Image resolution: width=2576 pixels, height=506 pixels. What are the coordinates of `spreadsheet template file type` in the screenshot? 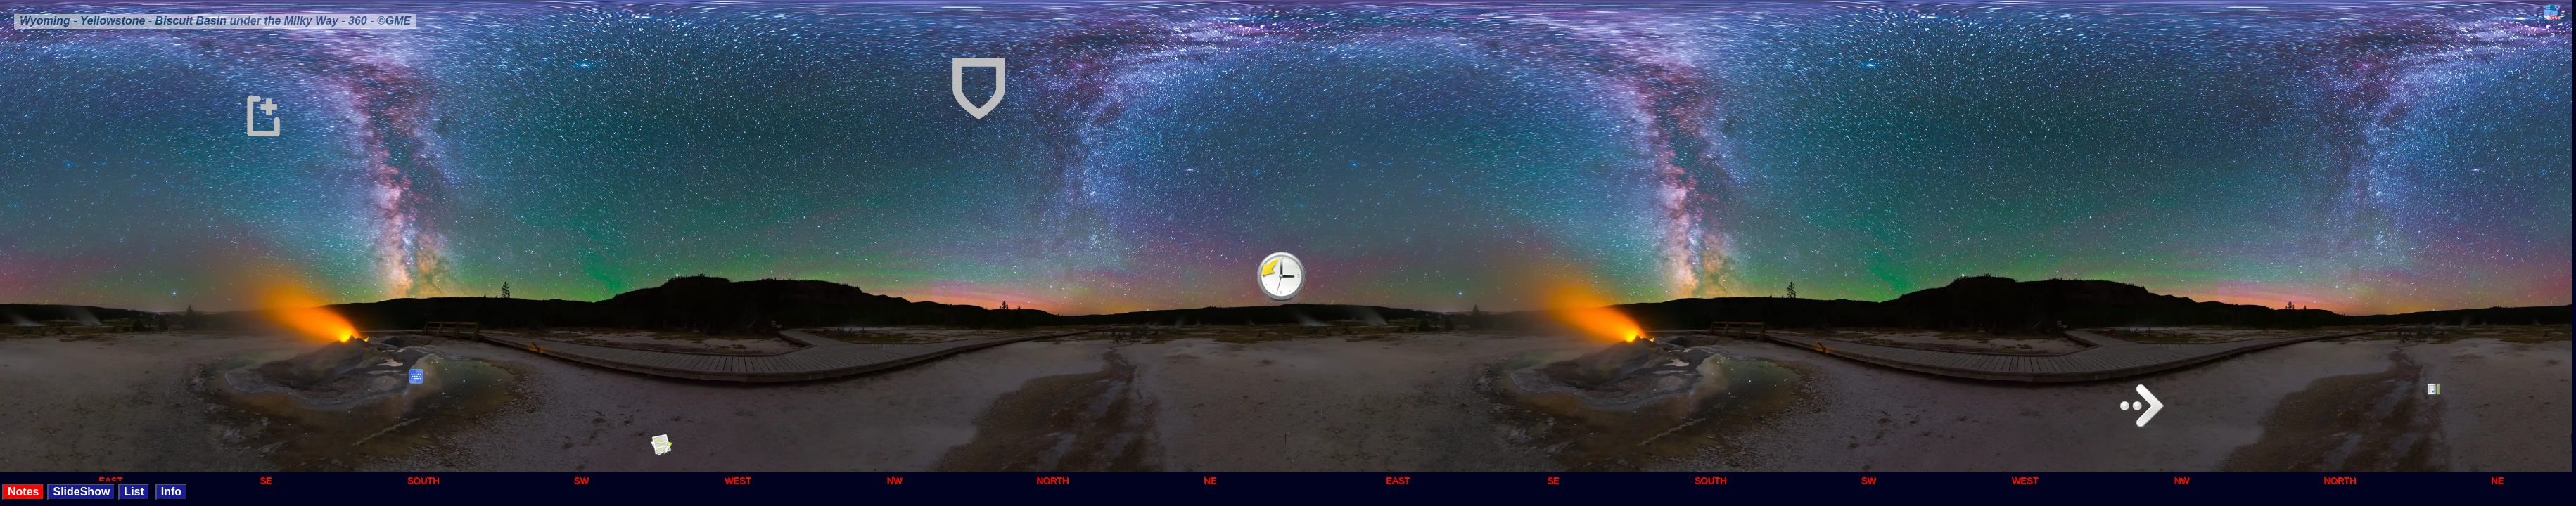 It's located at (2433, 389).